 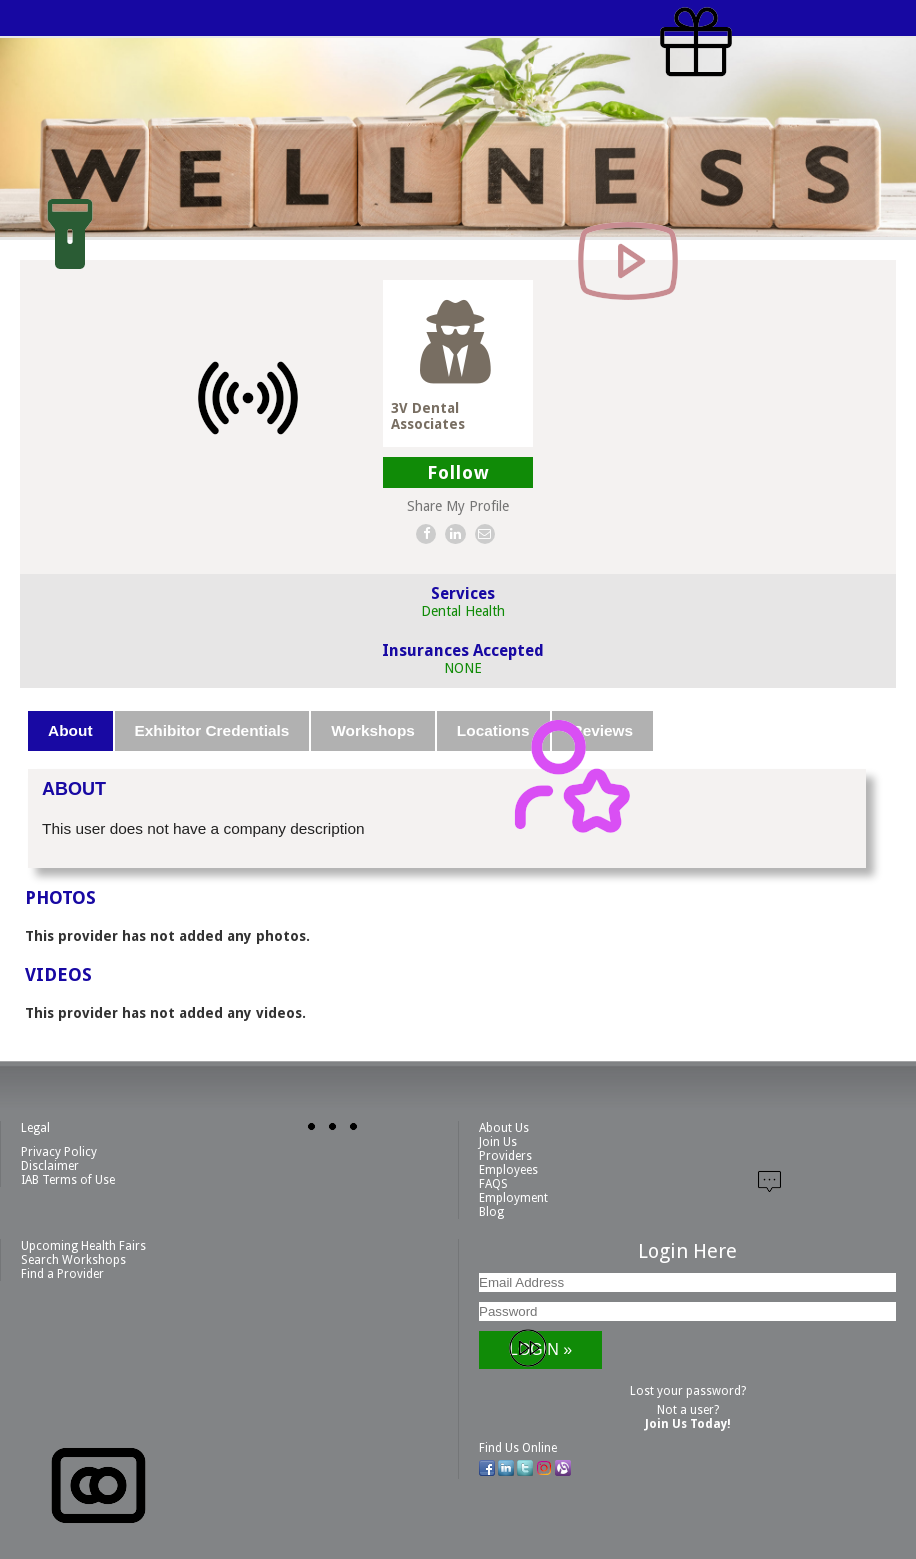 I want to click on view favorite or starred user, so click(x=569, y=774).